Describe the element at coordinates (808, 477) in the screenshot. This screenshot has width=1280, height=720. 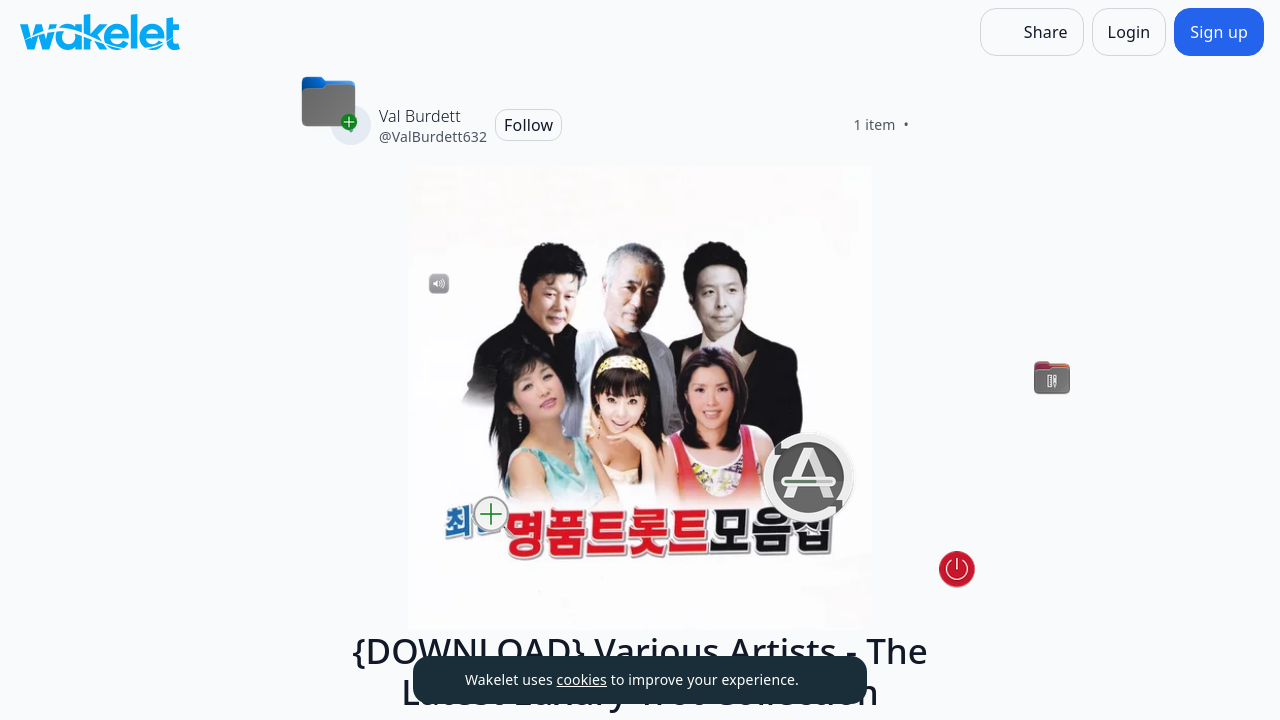
I see `open the software update manager` at that location.